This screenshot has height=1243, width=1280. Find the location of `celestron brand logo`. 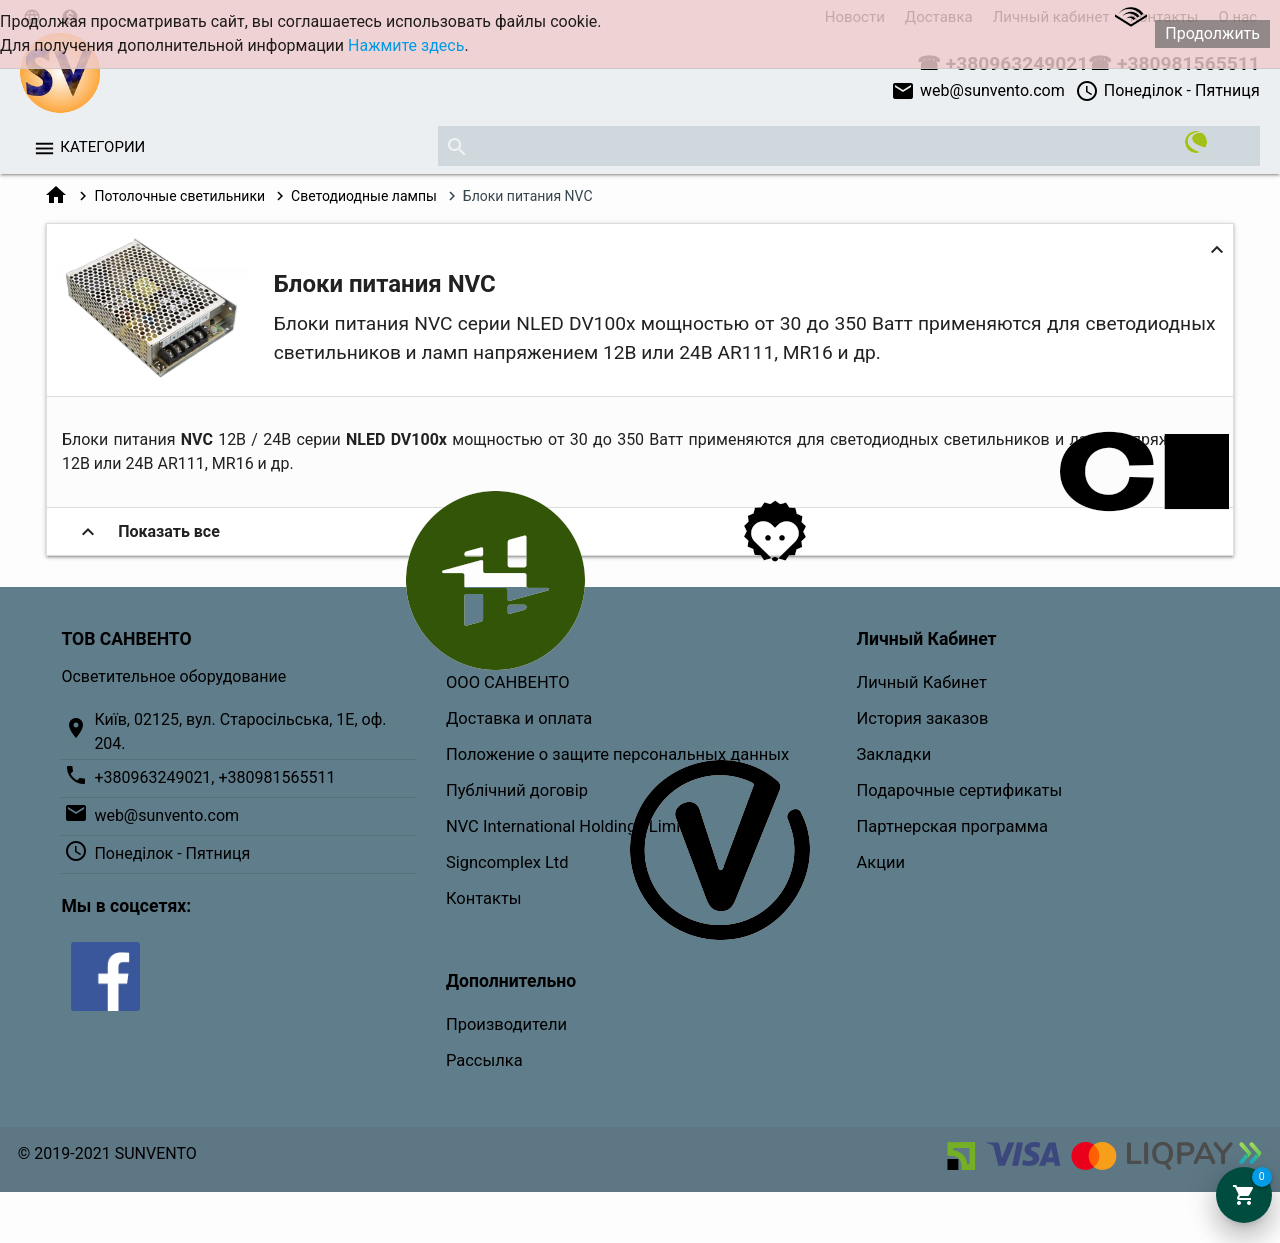

celestron brand logo is located at coordinates (1196, 142).